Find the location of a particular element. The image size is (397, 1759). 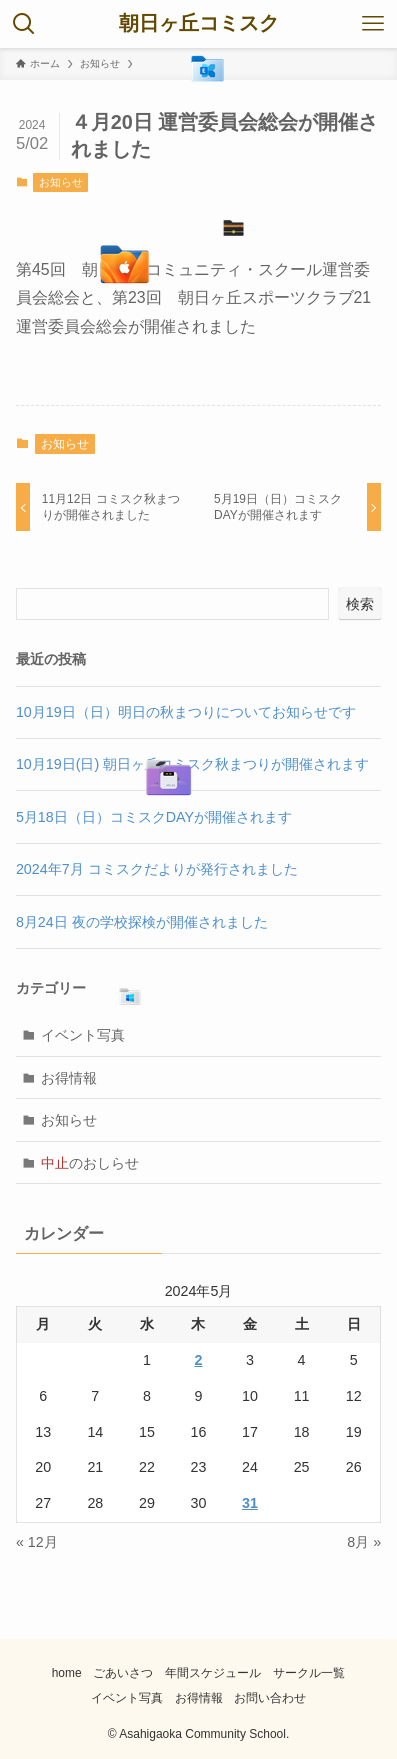

open motrix download manager folder is located at coordinates (168, 779).